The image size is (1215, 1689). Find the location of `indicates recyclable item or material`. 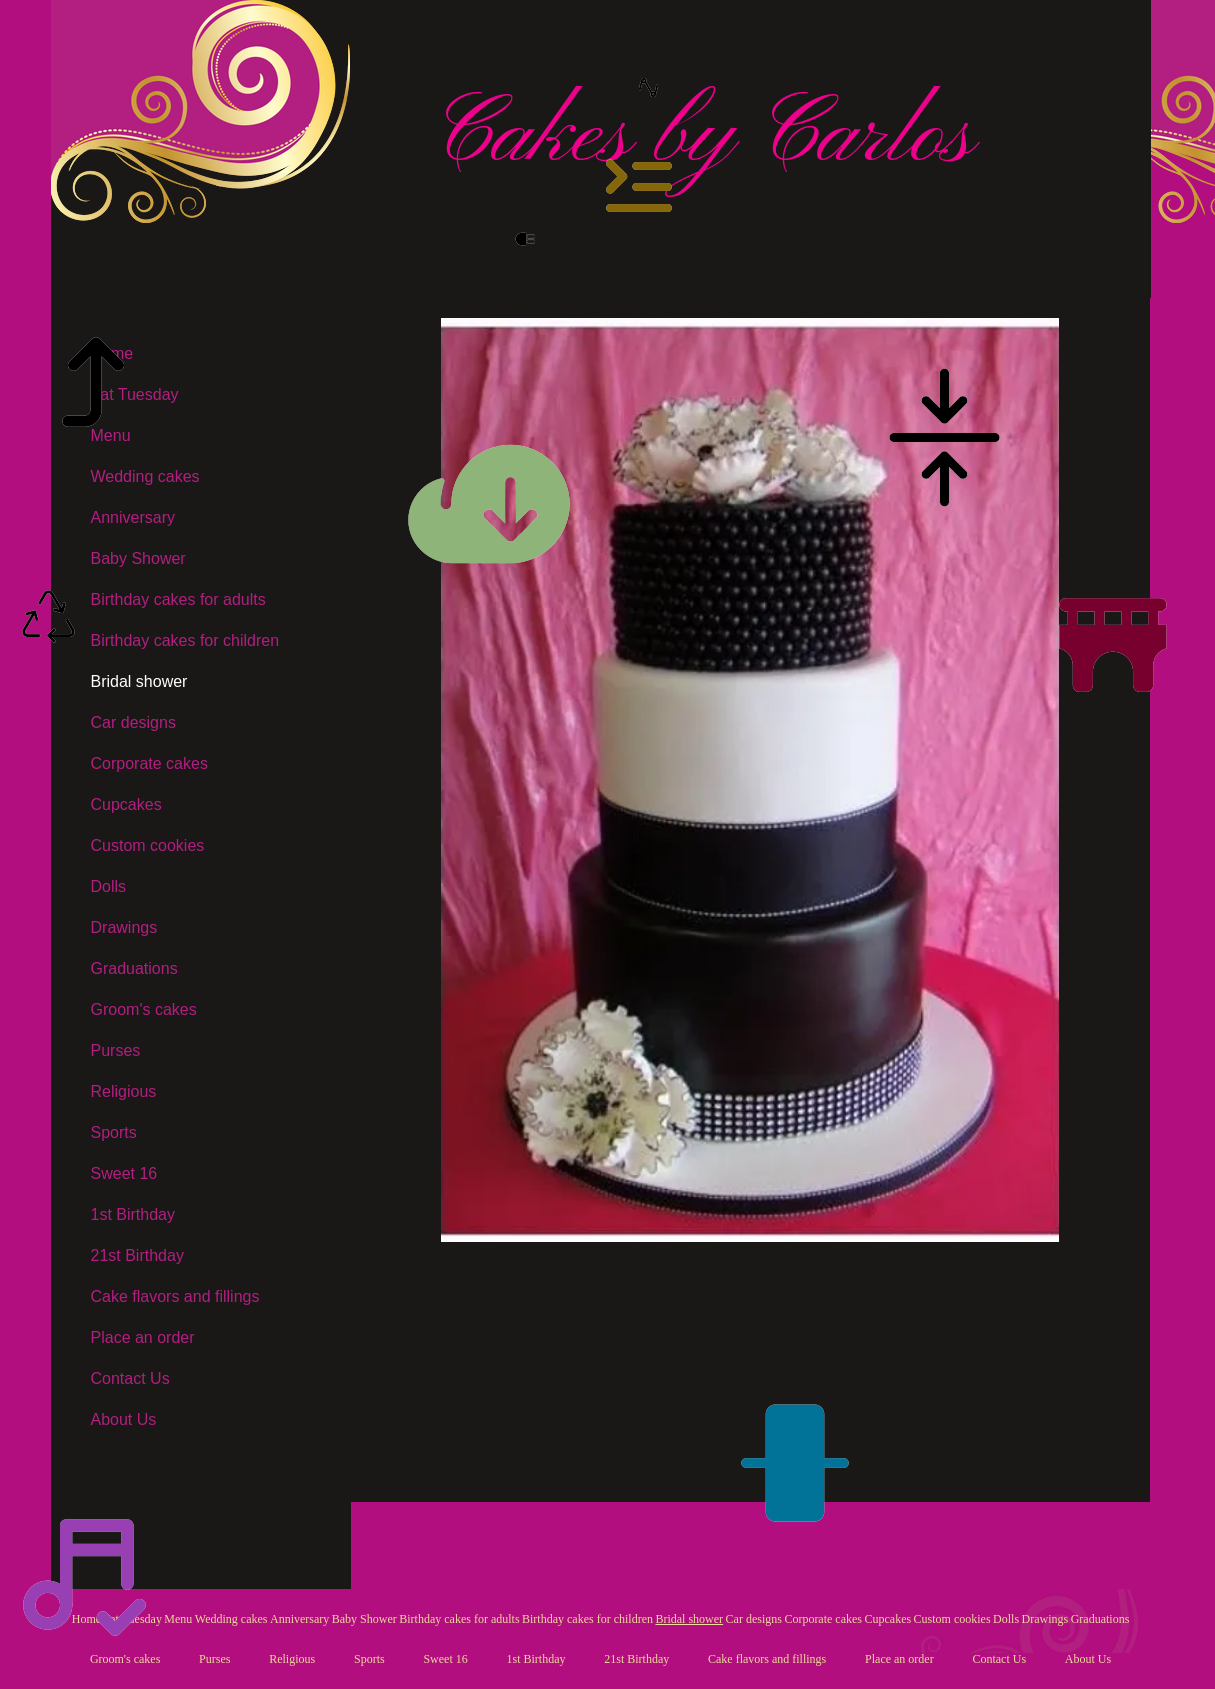

indicates recyclable item or material is located at coordinates (48, 616).